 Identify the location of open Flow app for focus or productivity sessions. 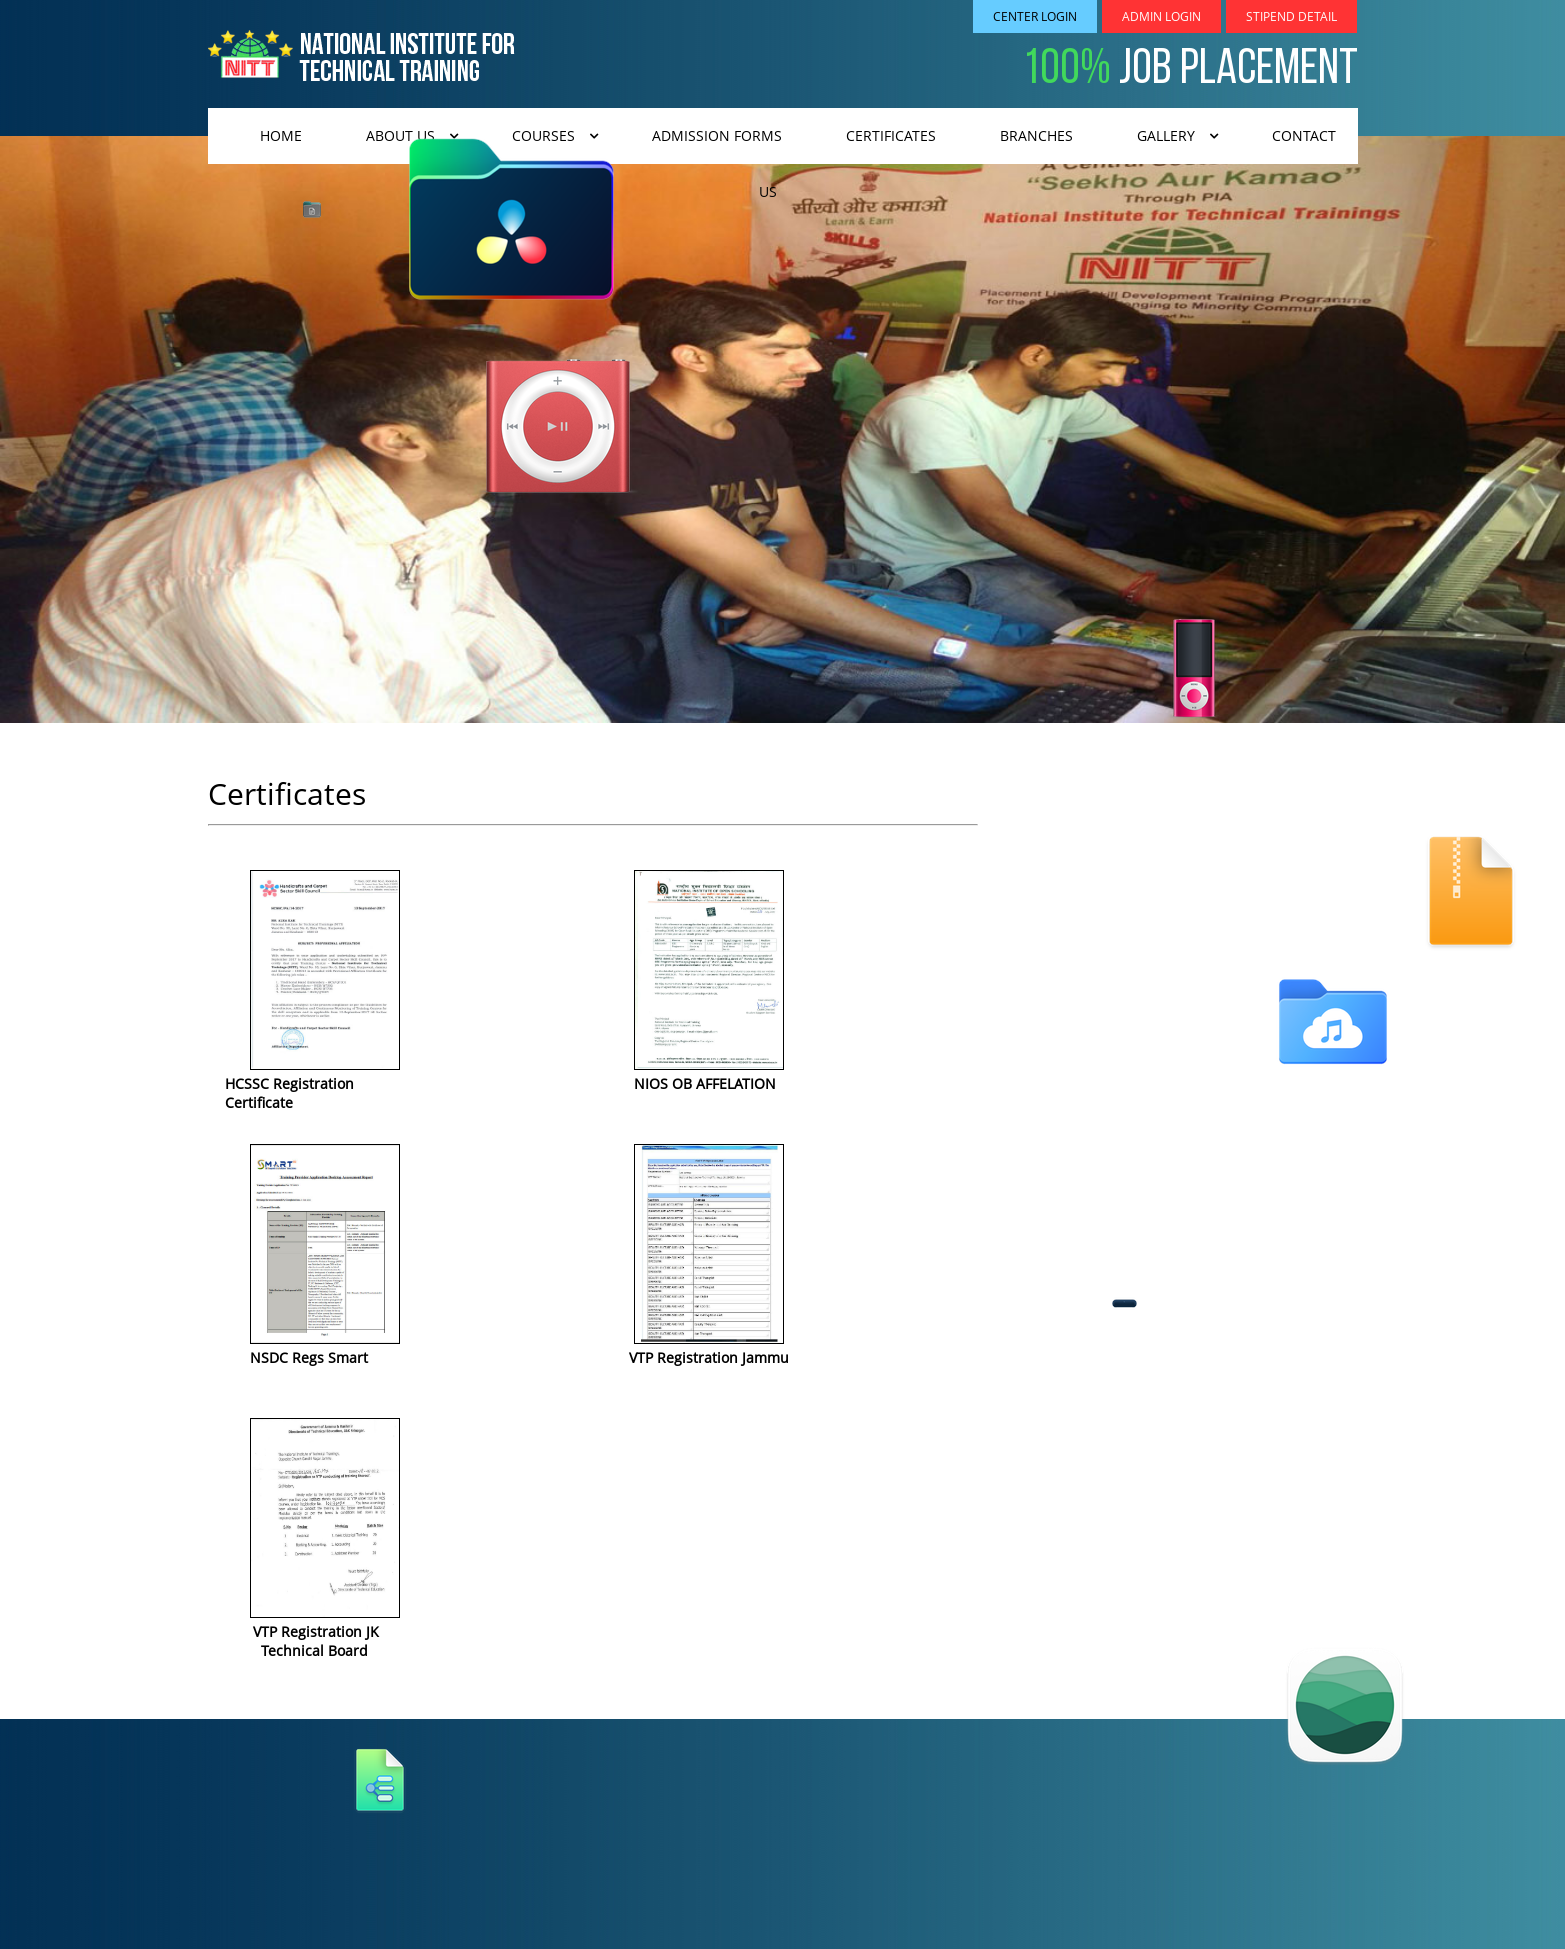
(1345, 1705).